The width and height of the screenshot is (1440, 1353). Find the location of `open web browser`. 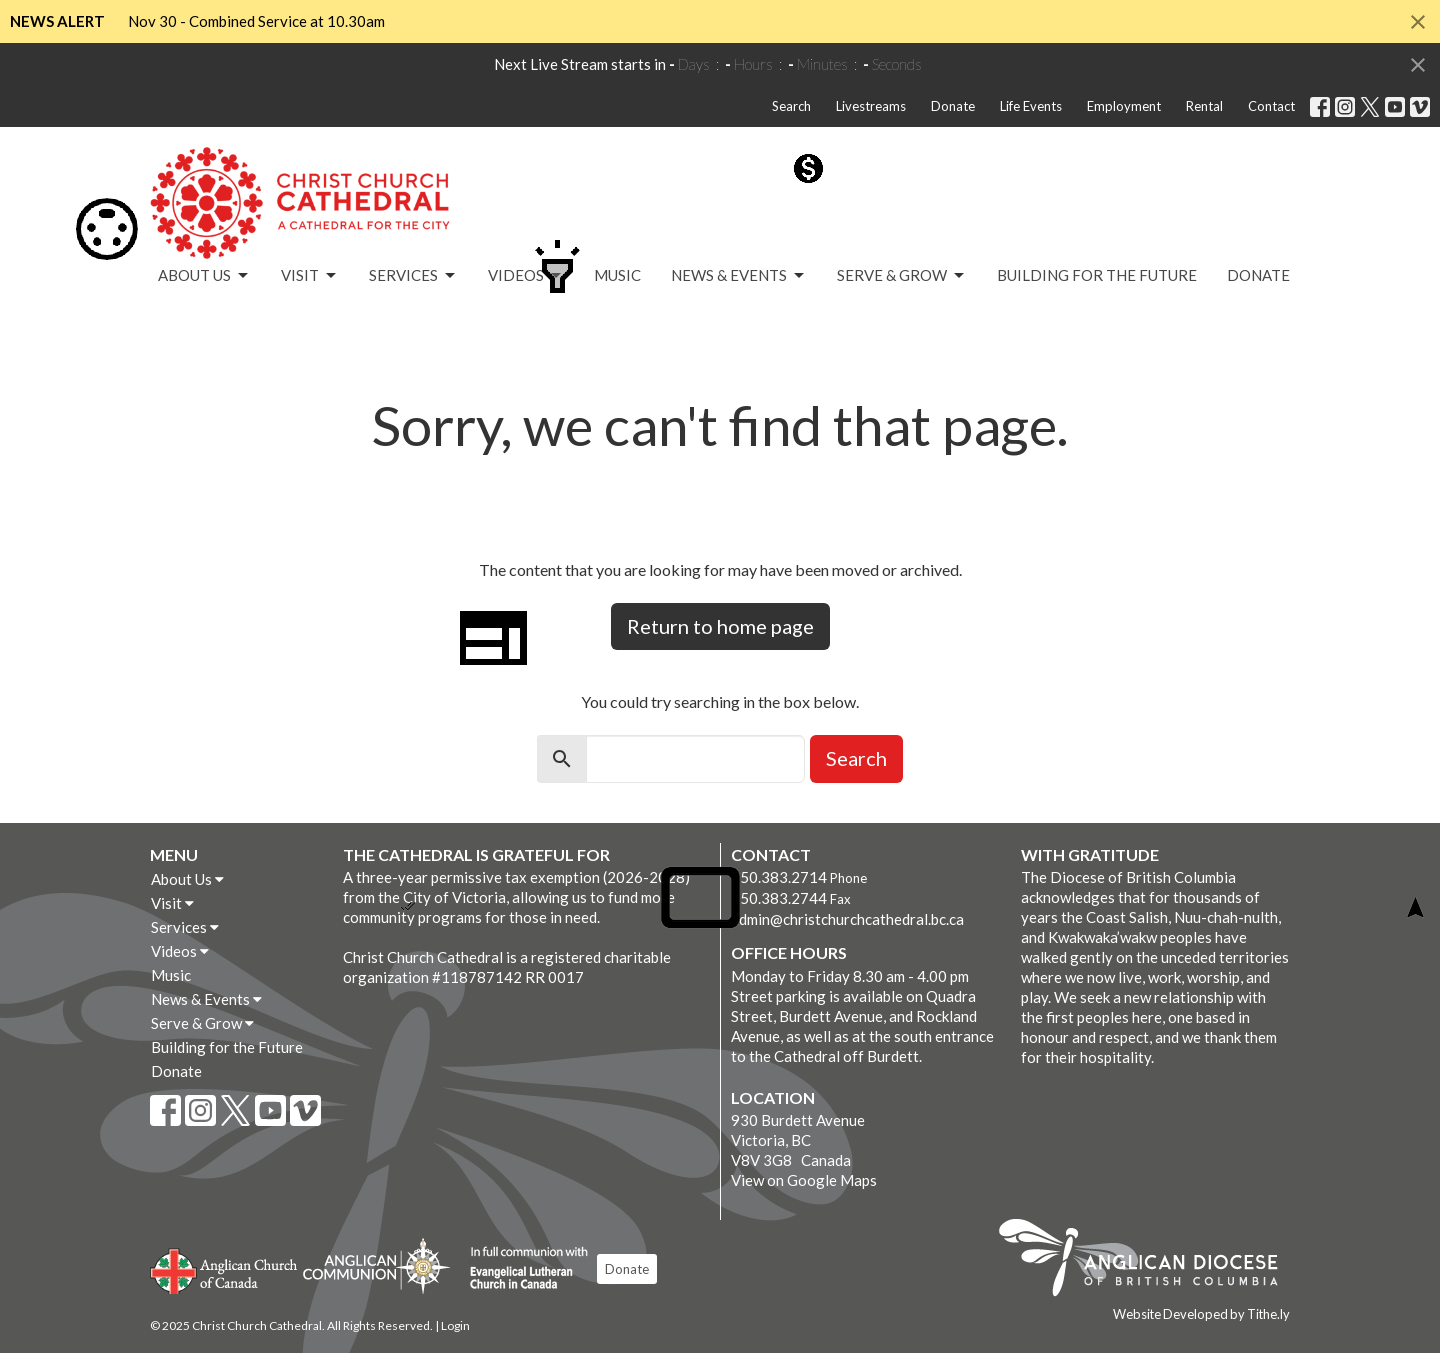

open web browser is located at coordinates (493, 638).